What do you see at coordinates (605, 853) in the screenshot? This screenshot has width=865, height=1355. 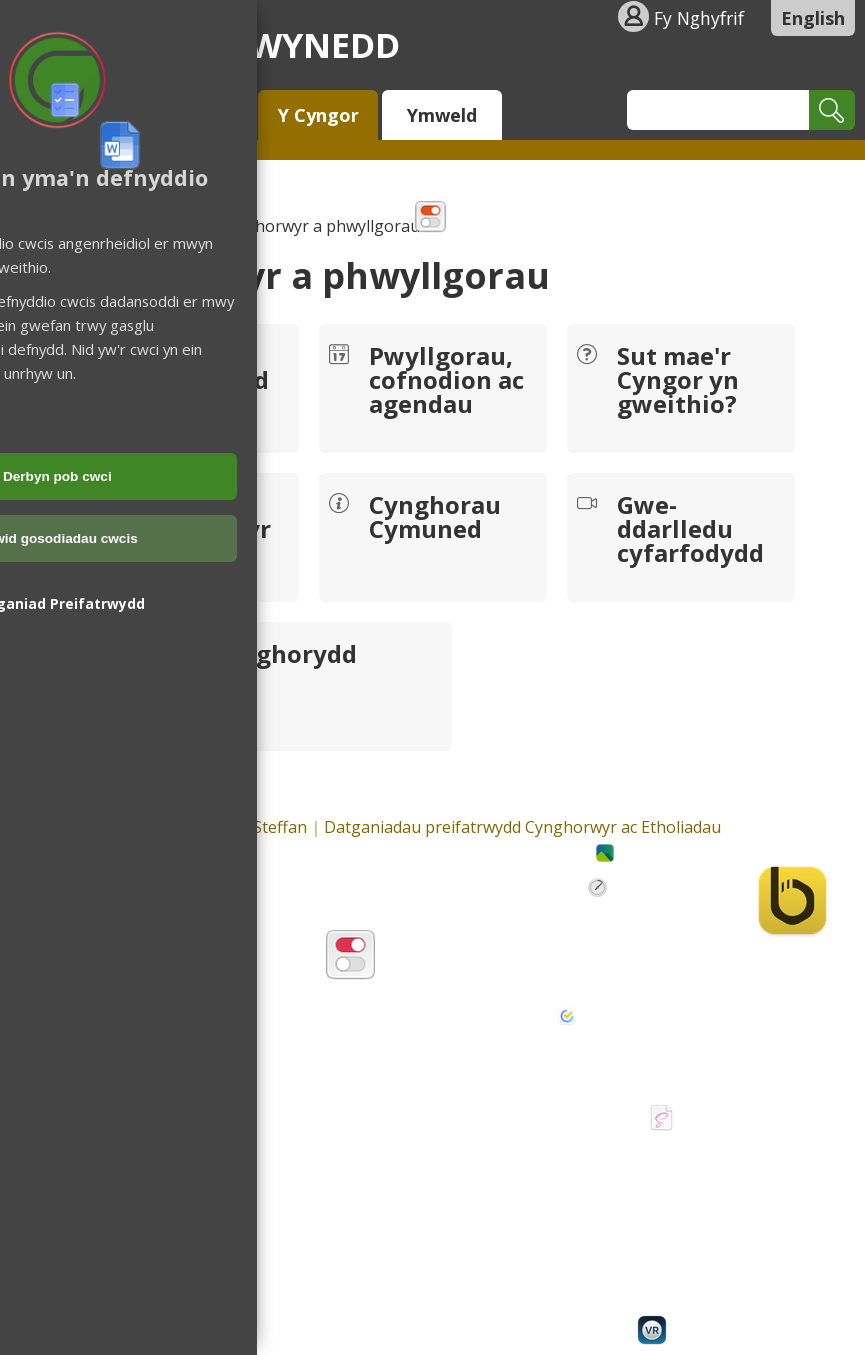 I see `open xpano panorama stitching app` at bounding box center [605, 853].